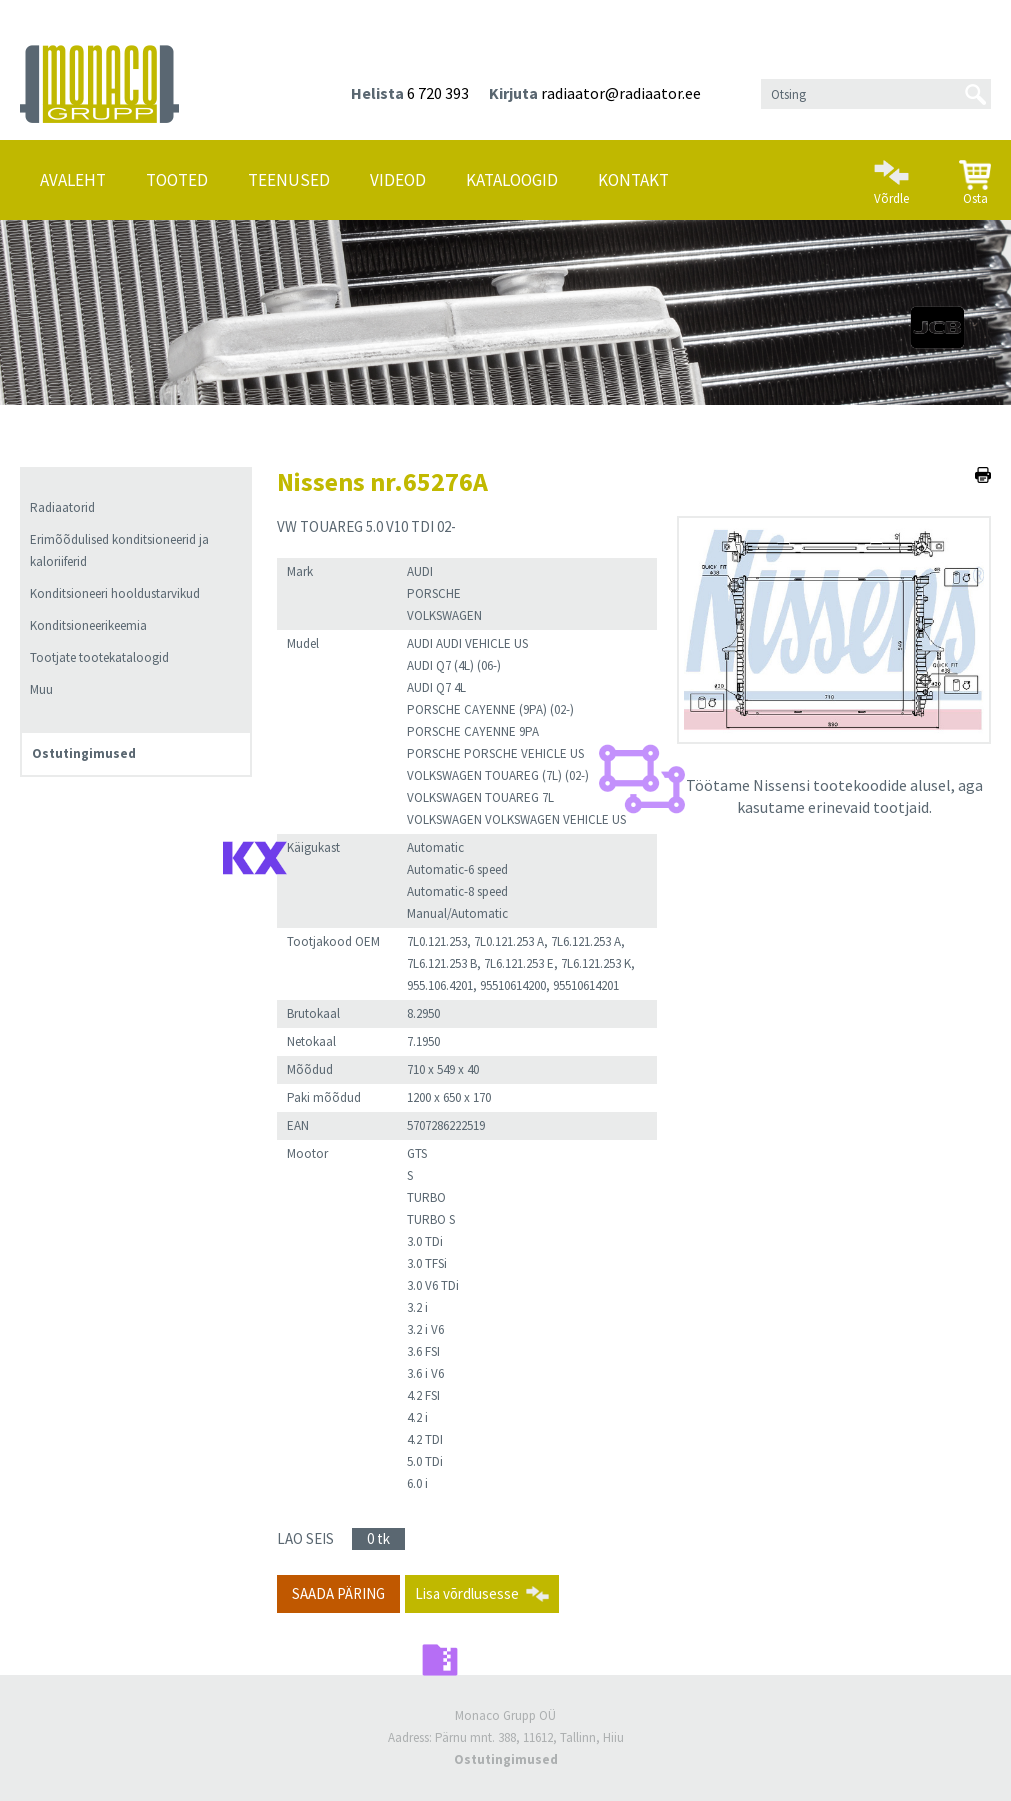 Image resolution: width=1011 pixels, height=1801 pixels. I want to click on pay with JCB credit card, so click(937, 327).